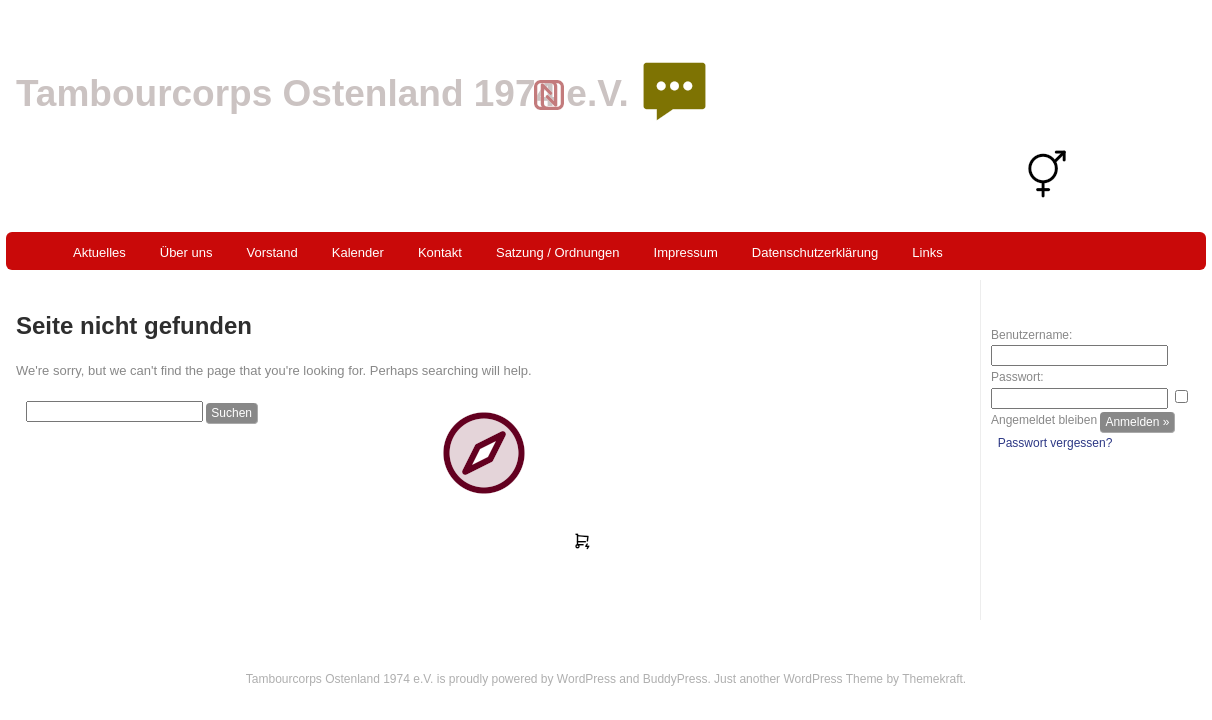 The width and height of the screenshot is (1212, 720). I want to click on tap to enable NFC for contactless payments, so click(549, 95).